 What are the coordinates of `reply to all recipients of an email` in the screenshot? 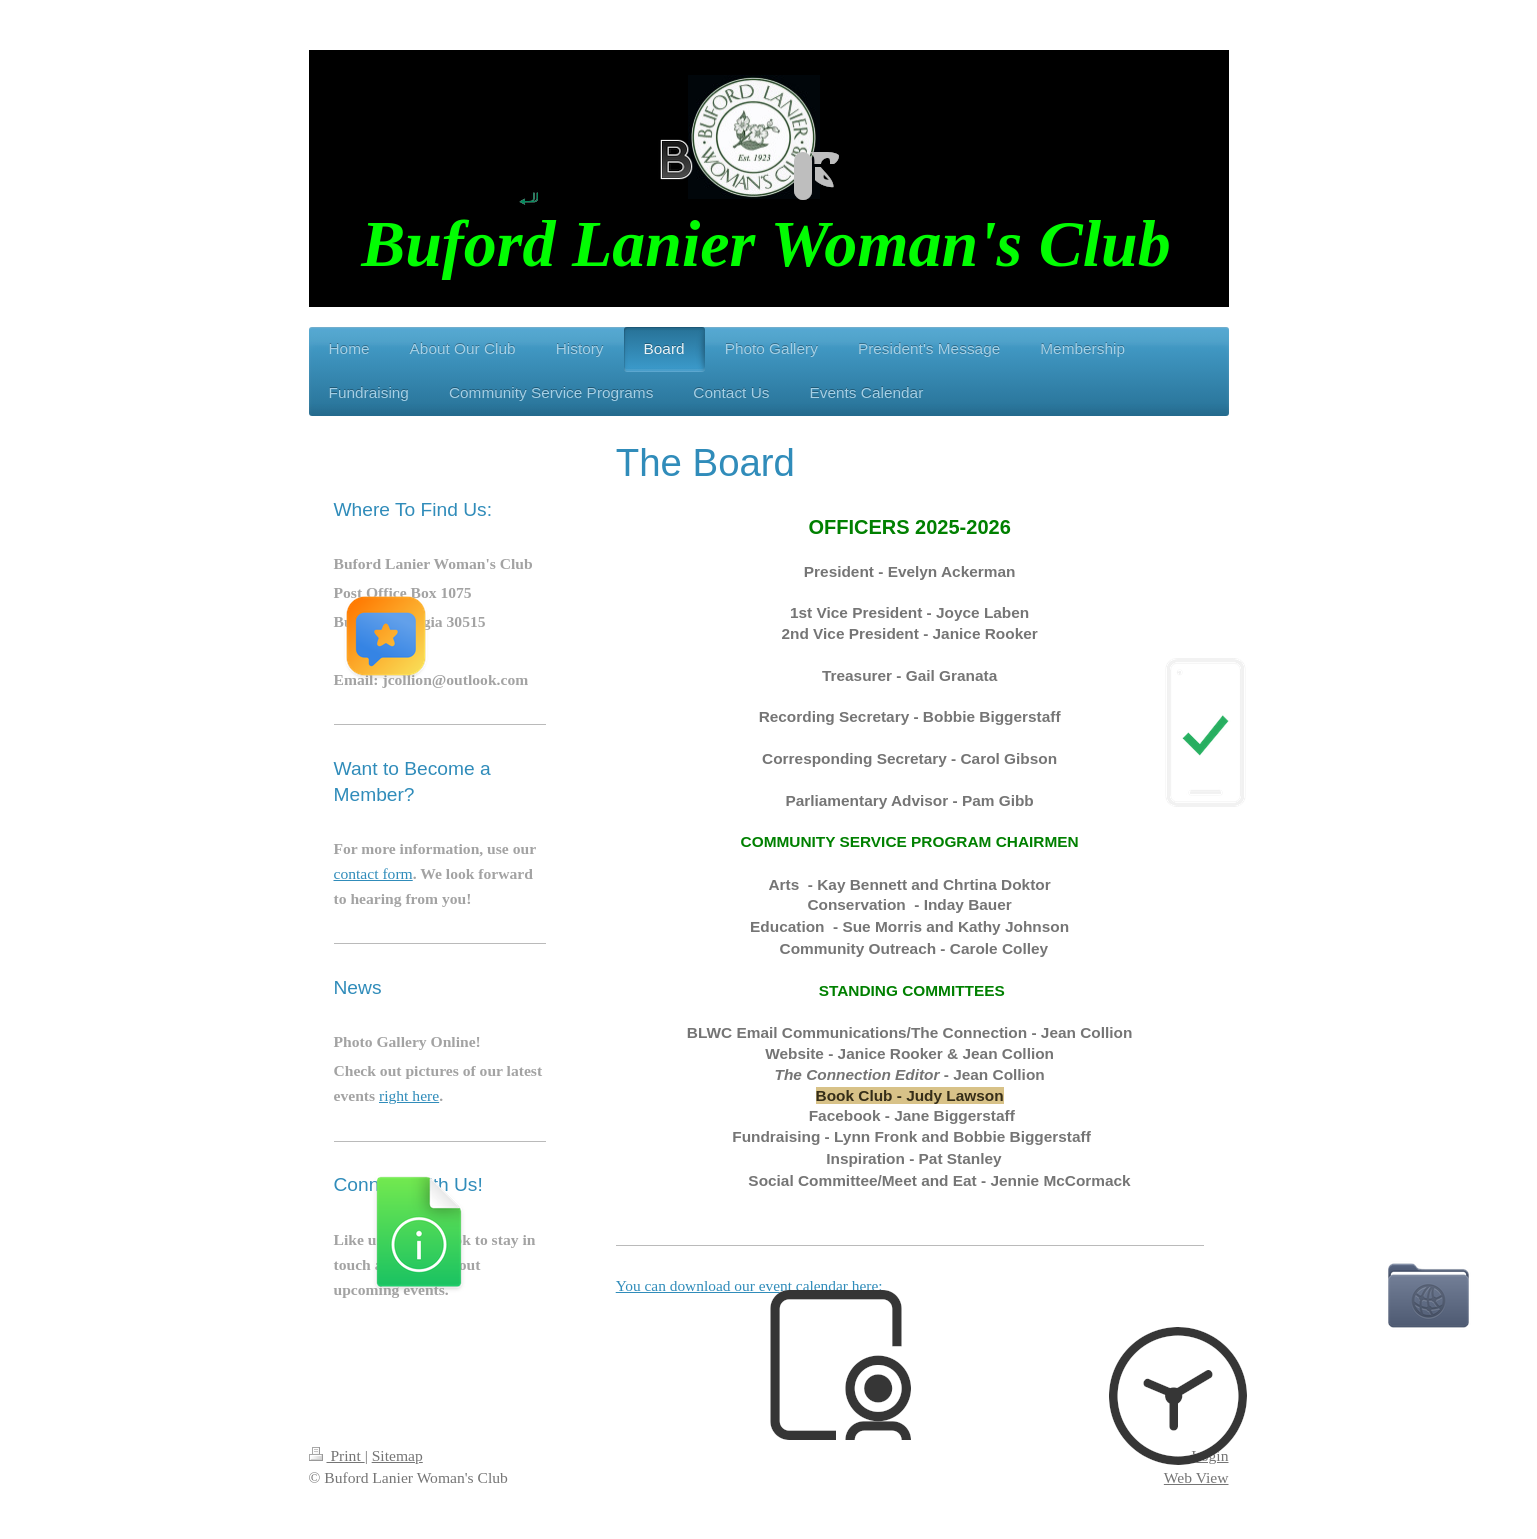 It's located at (528, 197).